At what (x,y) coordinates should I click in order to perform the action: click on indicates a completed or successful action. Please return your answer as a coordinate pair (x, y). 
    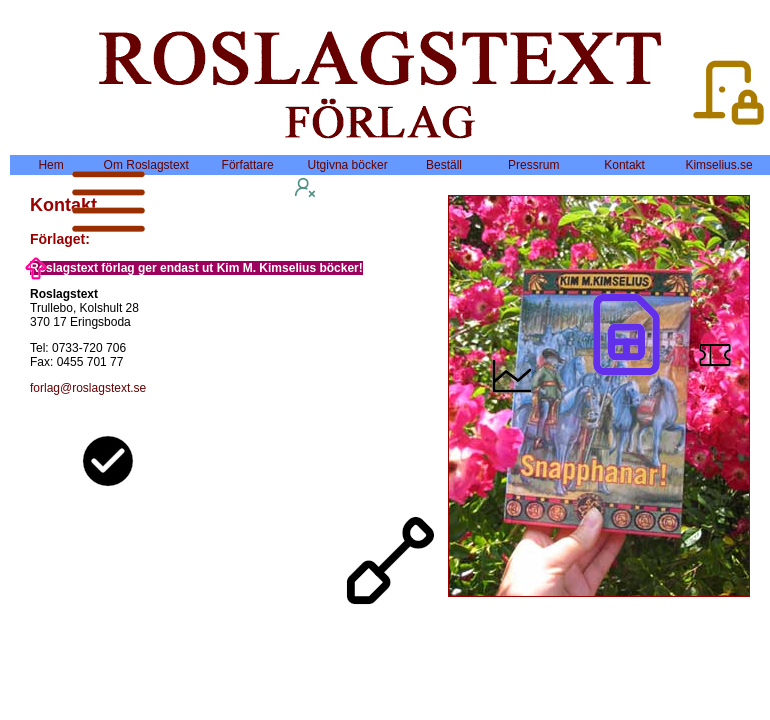
    Looking at the image, I should click on (108, 461).